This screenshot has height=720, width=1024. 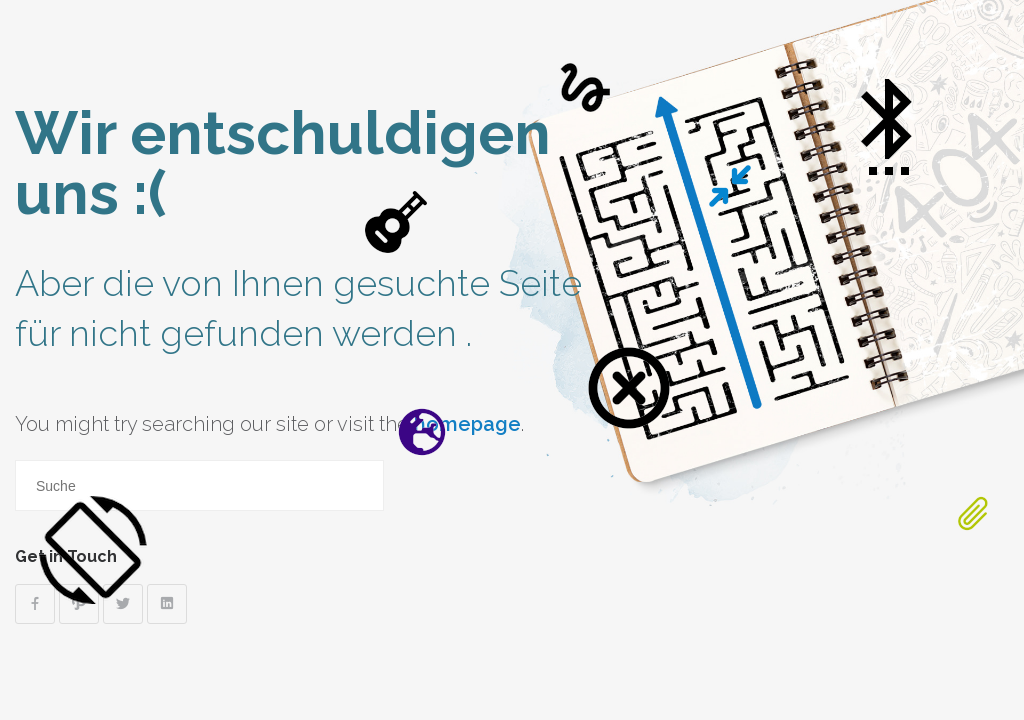 I want to click on access bluetooth settings, so click(x=889, y=127).